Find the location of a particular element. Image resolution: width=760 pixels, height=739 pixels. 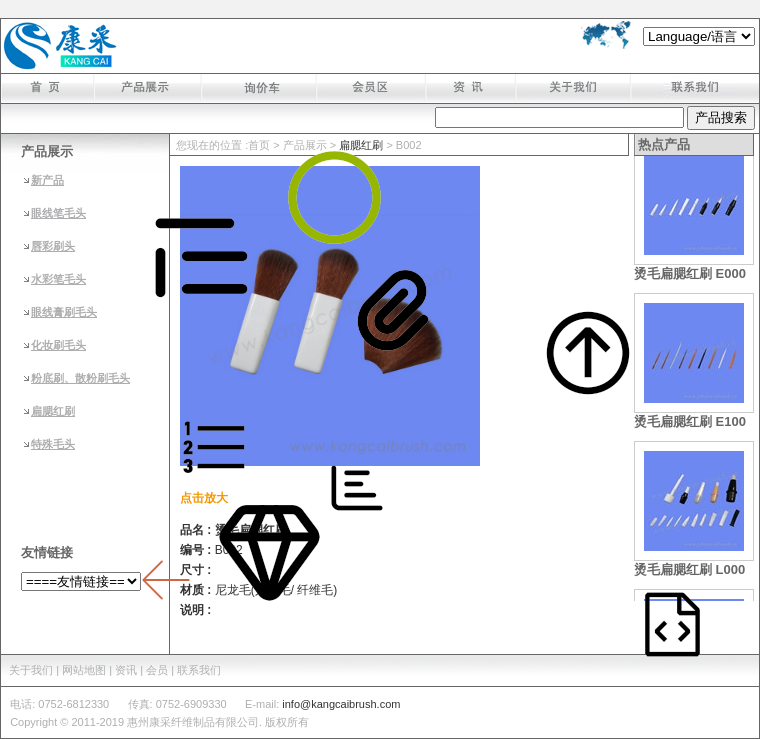

open a code or source file is located at coordinates (672, 624).